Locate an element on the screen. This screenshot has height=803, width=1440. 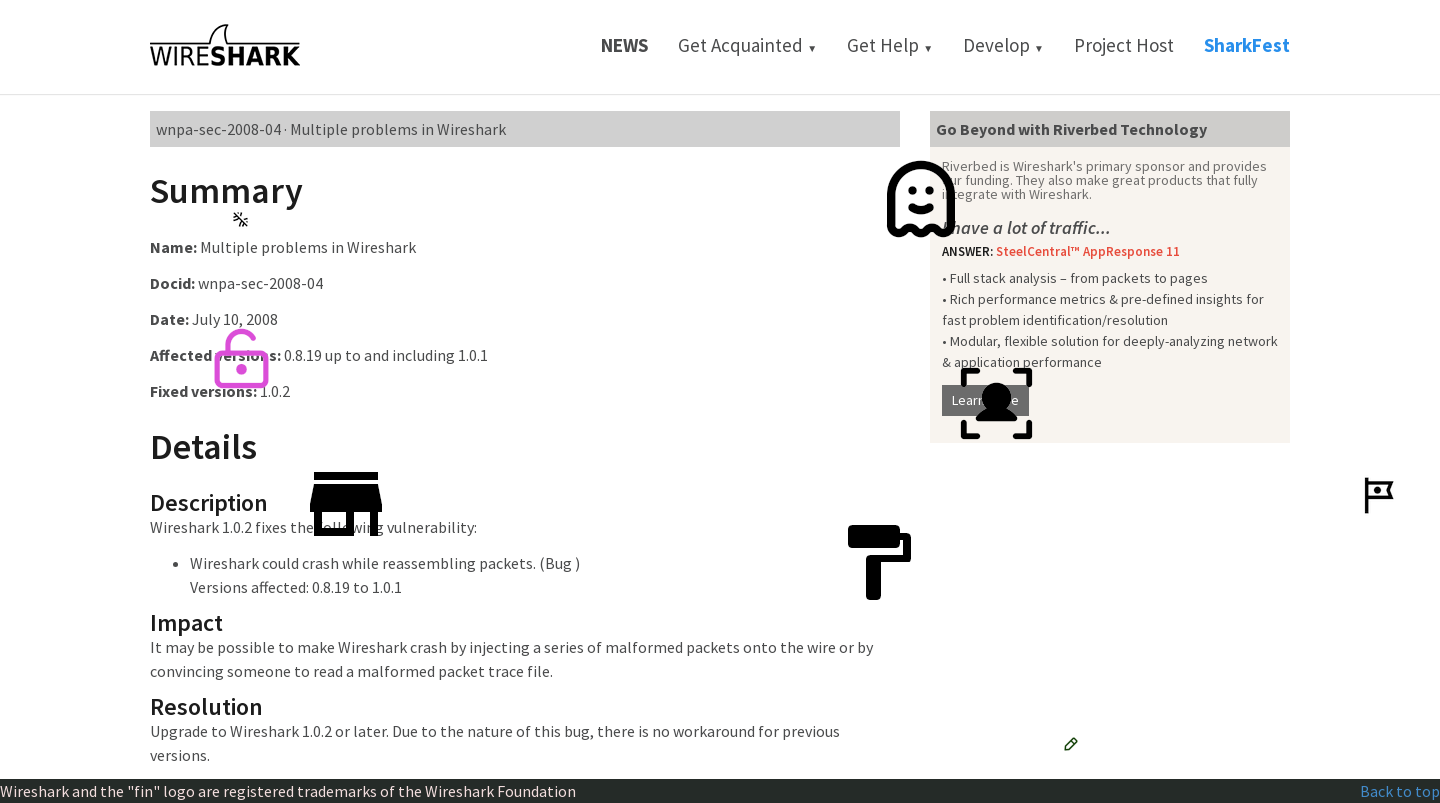
apply formatting style to selected content is located at coordinates (877, 562).